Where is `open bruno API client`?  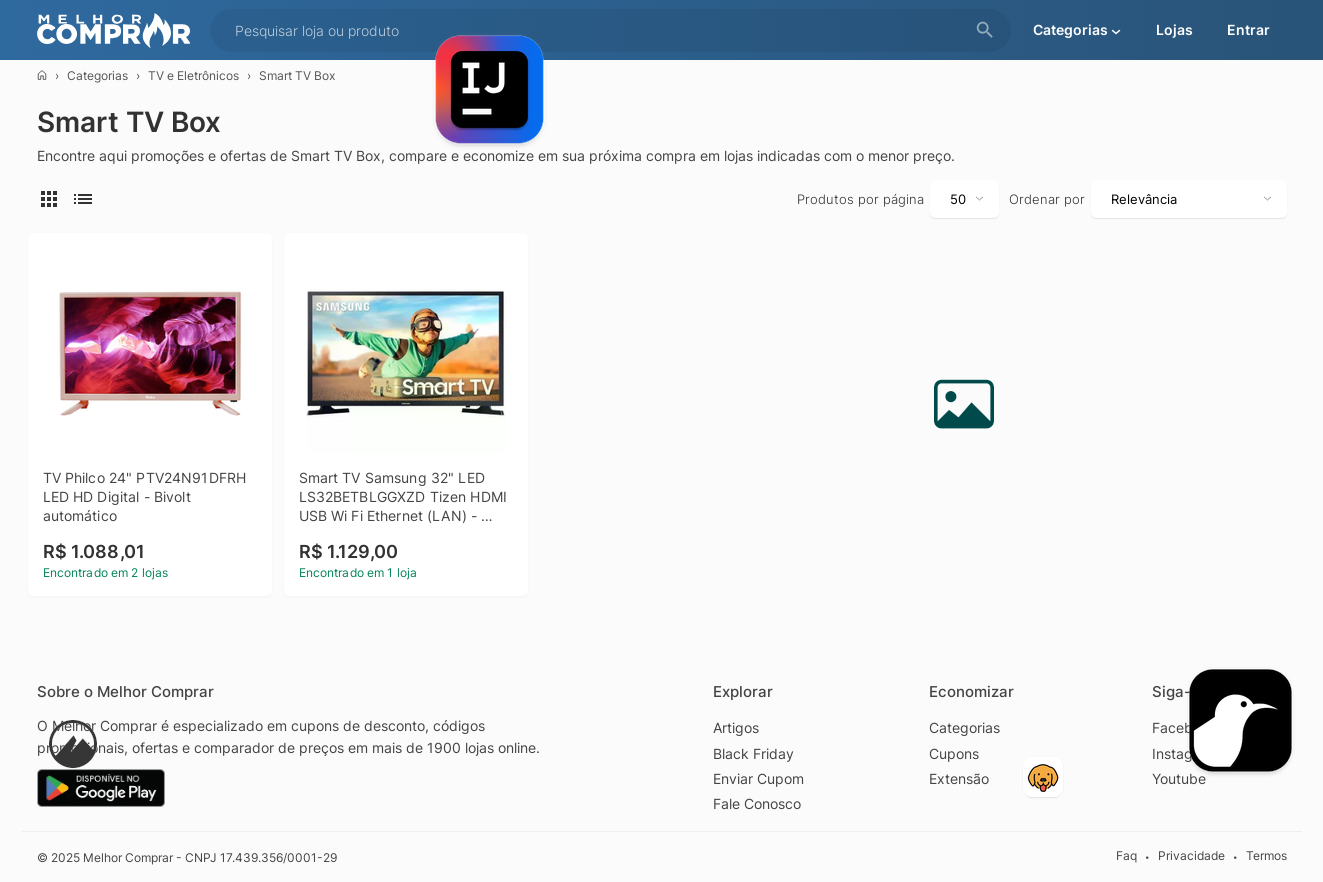
open bruno API client is located at coordinates (1043, 777).